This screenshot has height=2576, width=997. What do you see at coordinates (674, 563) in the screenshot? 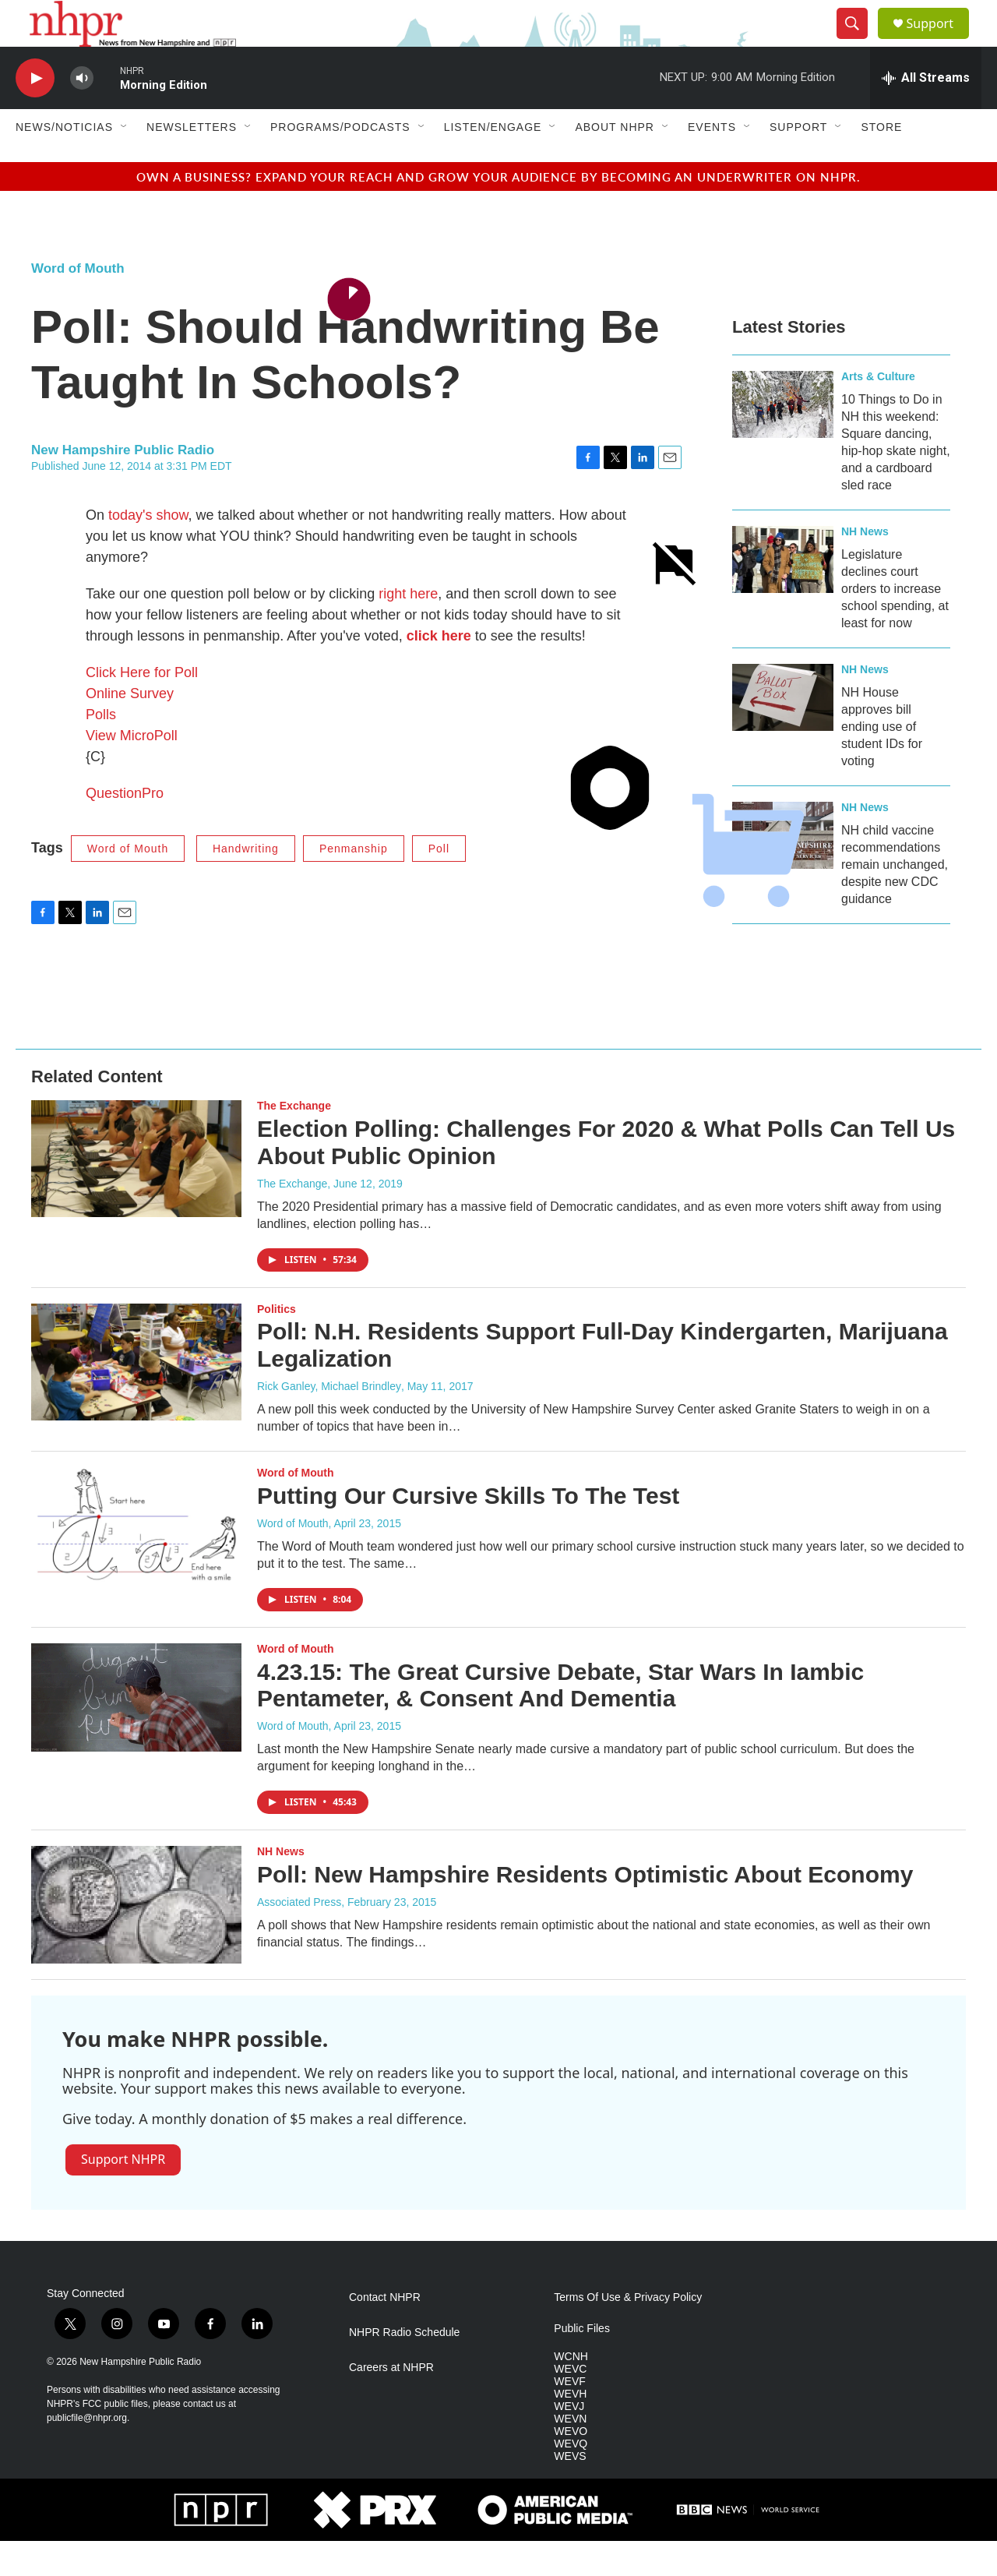
I see `remove flag or marker` at bounding box center [674, 563].